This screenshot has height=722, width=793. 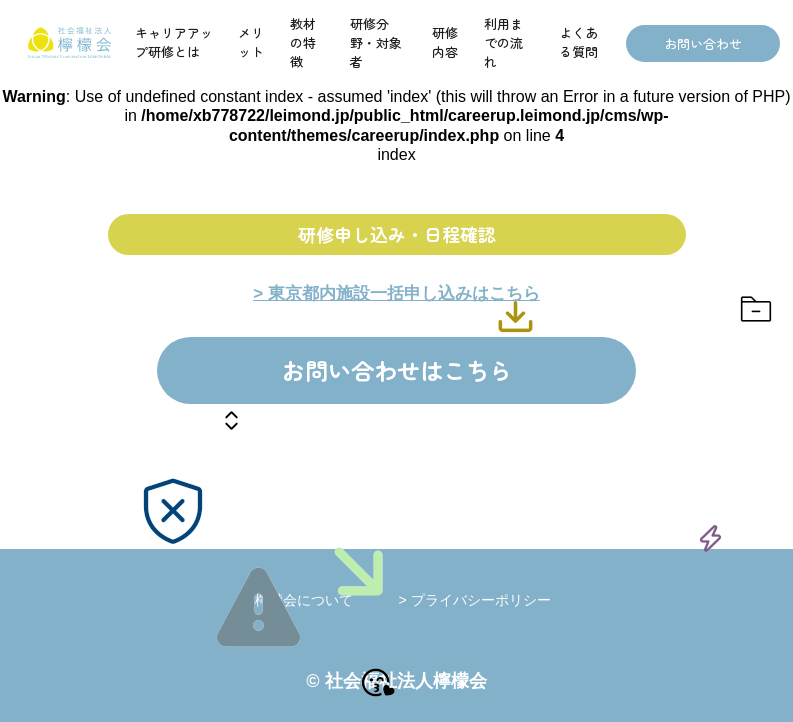 What do you see at coordinates (377, 682) in the screenshot?
I see `add a kiss or love reaction to a message` at bounding box center [377, 682].